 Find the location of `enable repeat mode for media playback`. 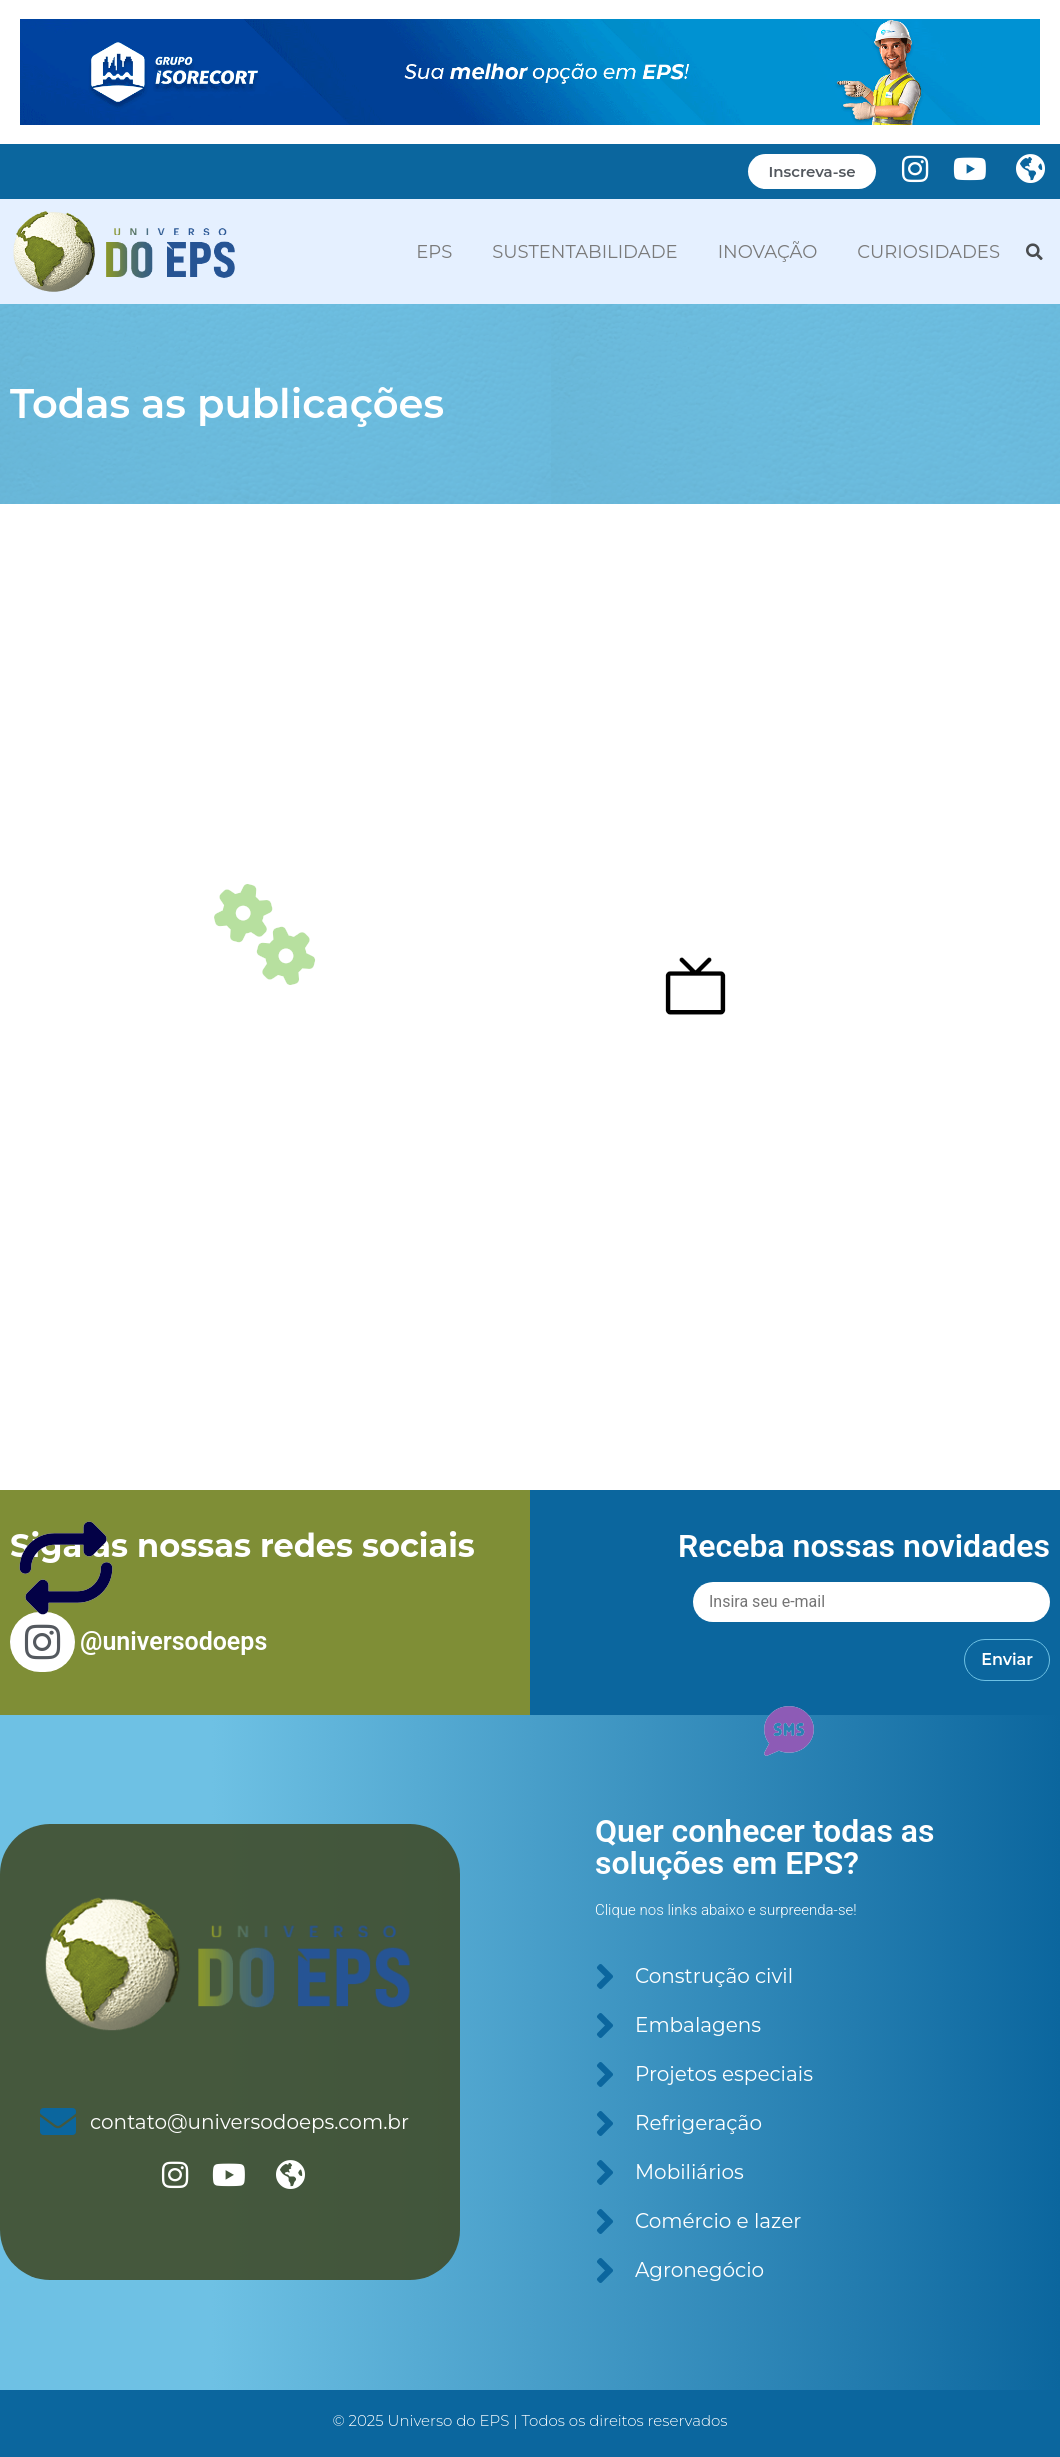

enable repeat mode for media playback is located at coordinates (66, 1568).